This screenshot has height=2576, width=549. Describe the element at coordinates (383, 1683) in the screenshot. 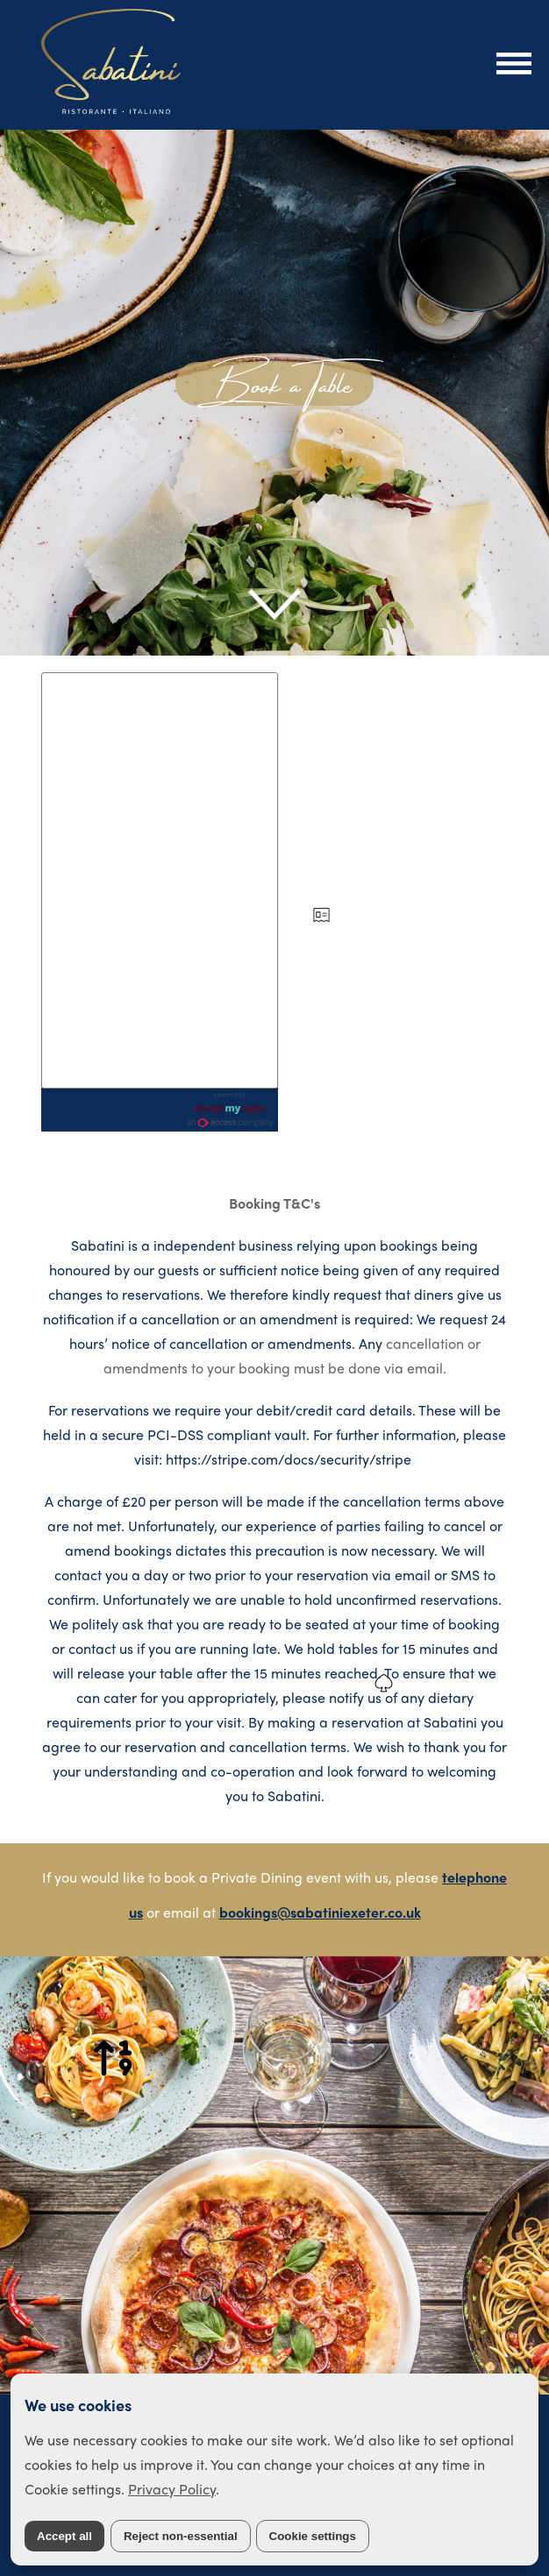

I see `spade suit symbol for card games` at that location.